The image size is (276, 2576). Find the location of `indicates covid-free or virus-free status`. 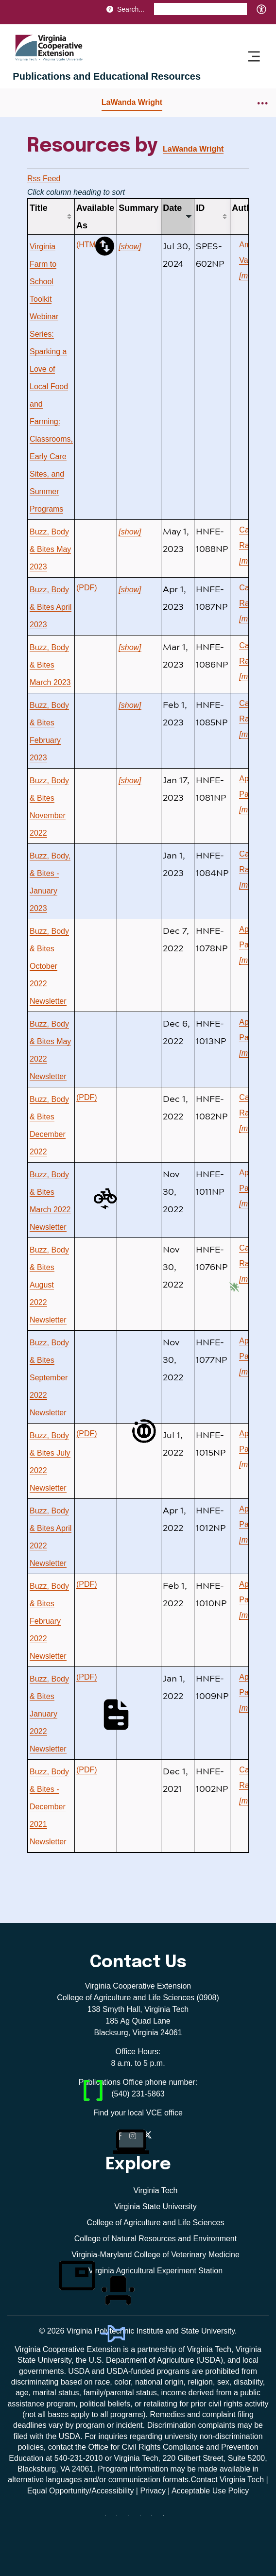

indicates covid-free or virus-free status is located at coordinates (234, 1287).